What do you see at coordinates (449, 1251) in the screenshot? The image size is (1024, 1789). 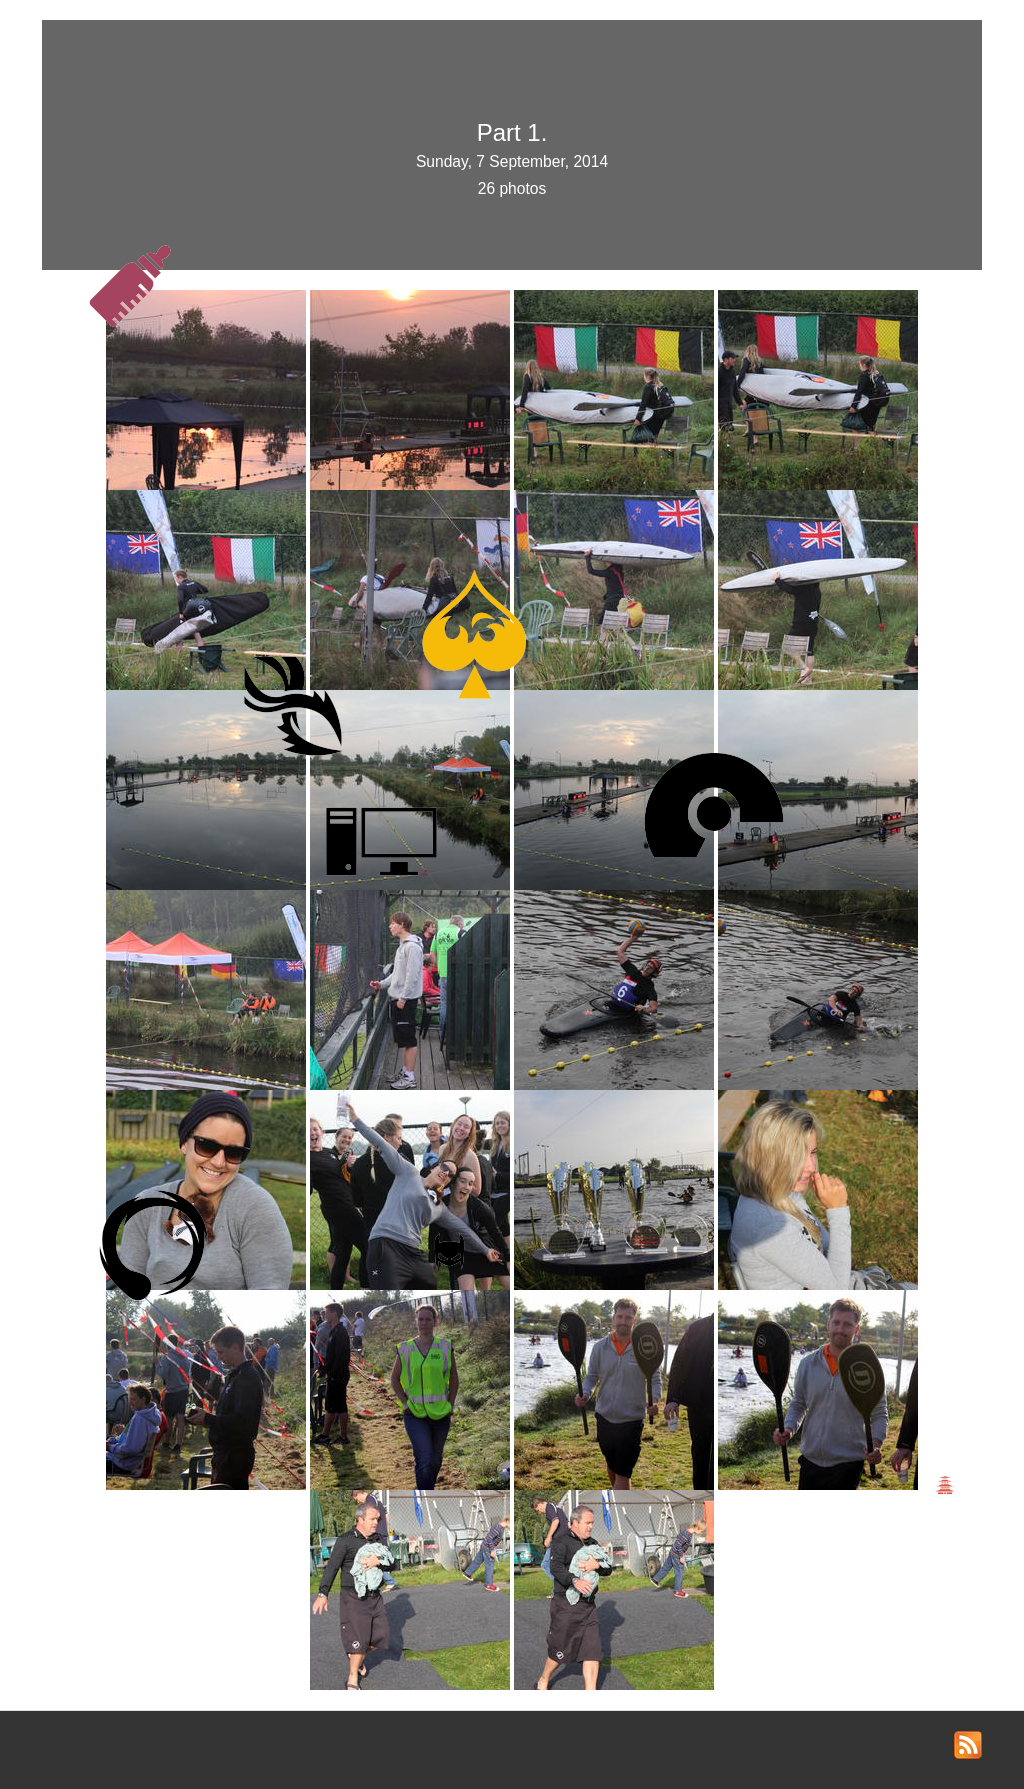 I see `select batman or superhero character` at bounding box center [449, 1251].